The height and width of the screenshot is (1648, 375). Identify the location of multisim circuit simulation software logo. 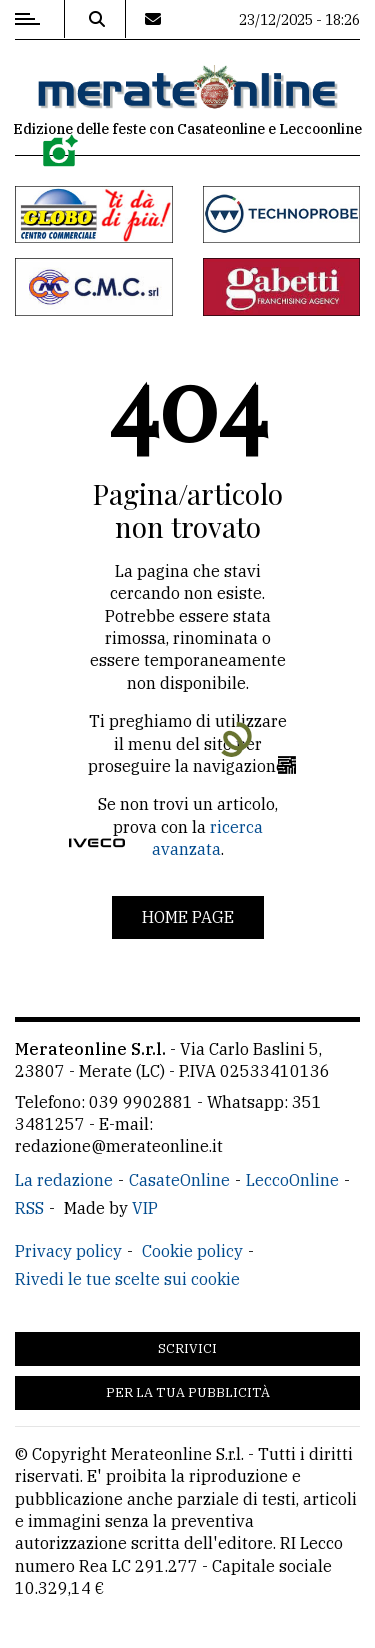
(287, 765).